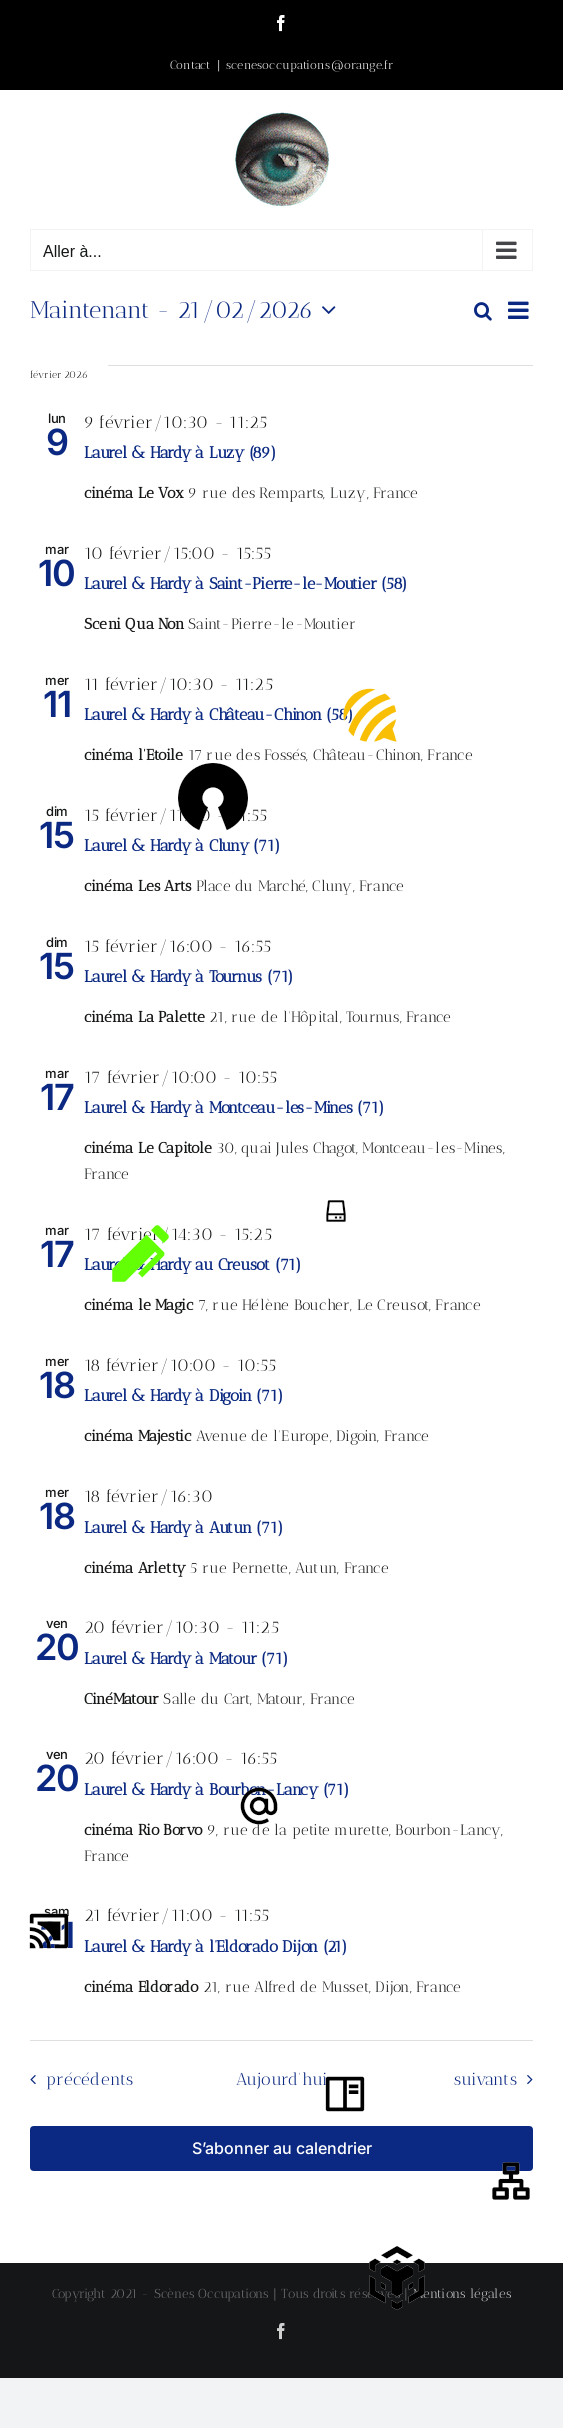  I want to click on view organization hierarchy, so click(511, 2181).